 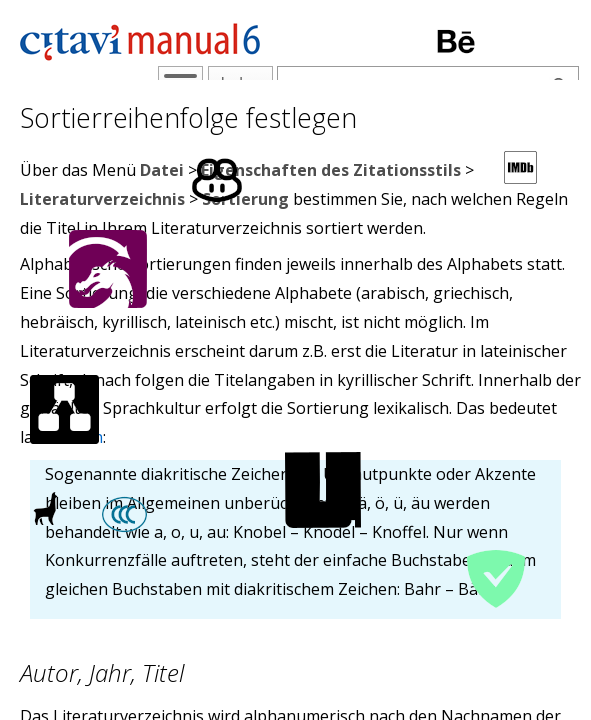 I want to click on open microsoft copilot ai assistant, so click(x=217, y=180).